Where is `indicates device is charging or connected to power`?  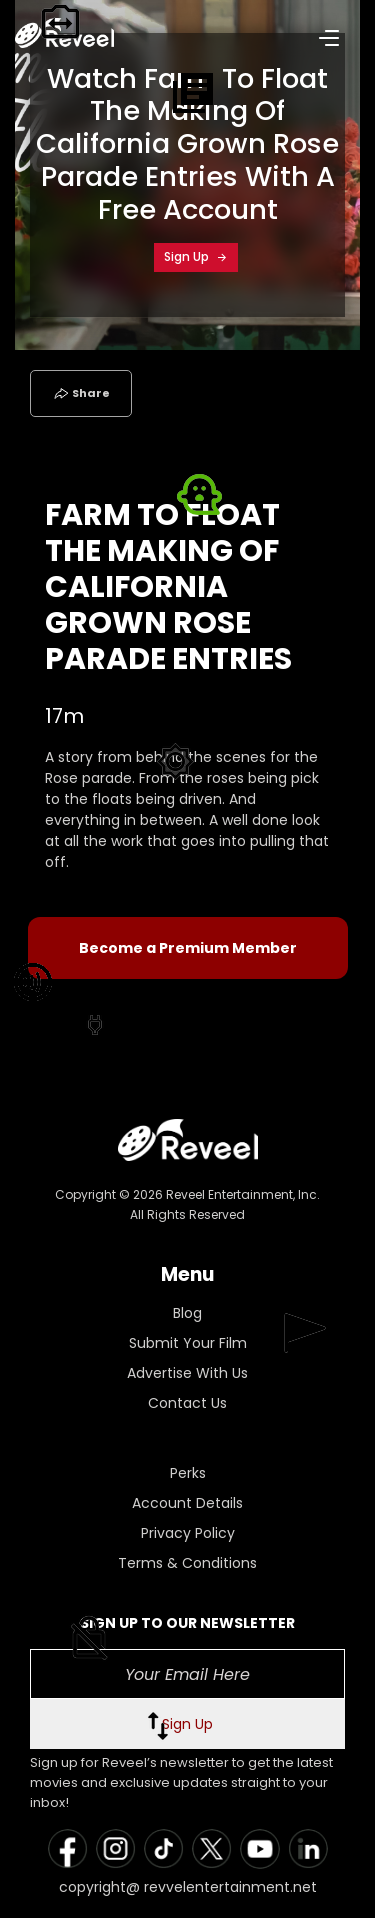
indicates device is charging or connected to power is located at coordinates (95, 1025).